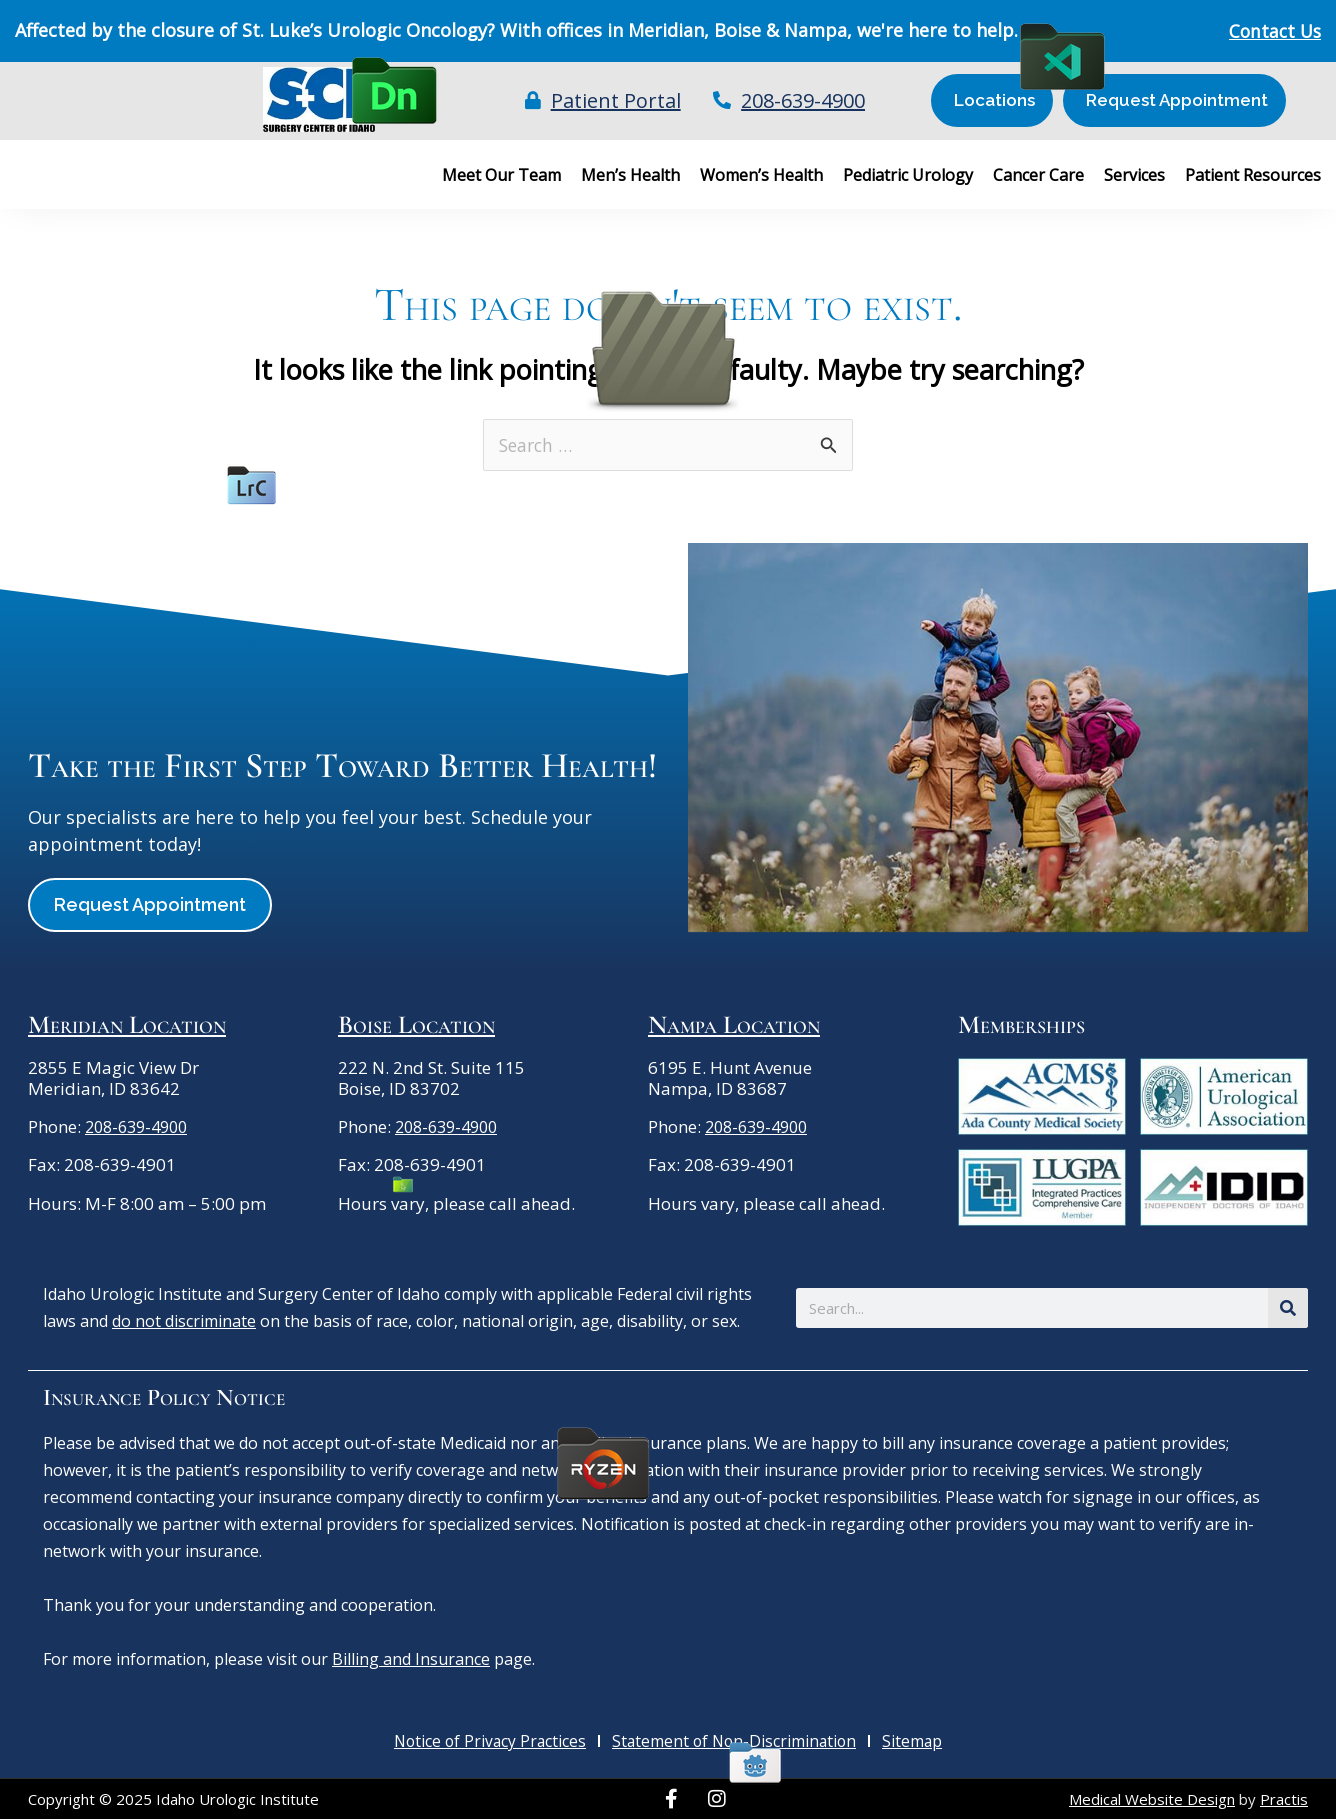  I want to click on open folder containing Adobe Dimension project files, so click(394, 93).